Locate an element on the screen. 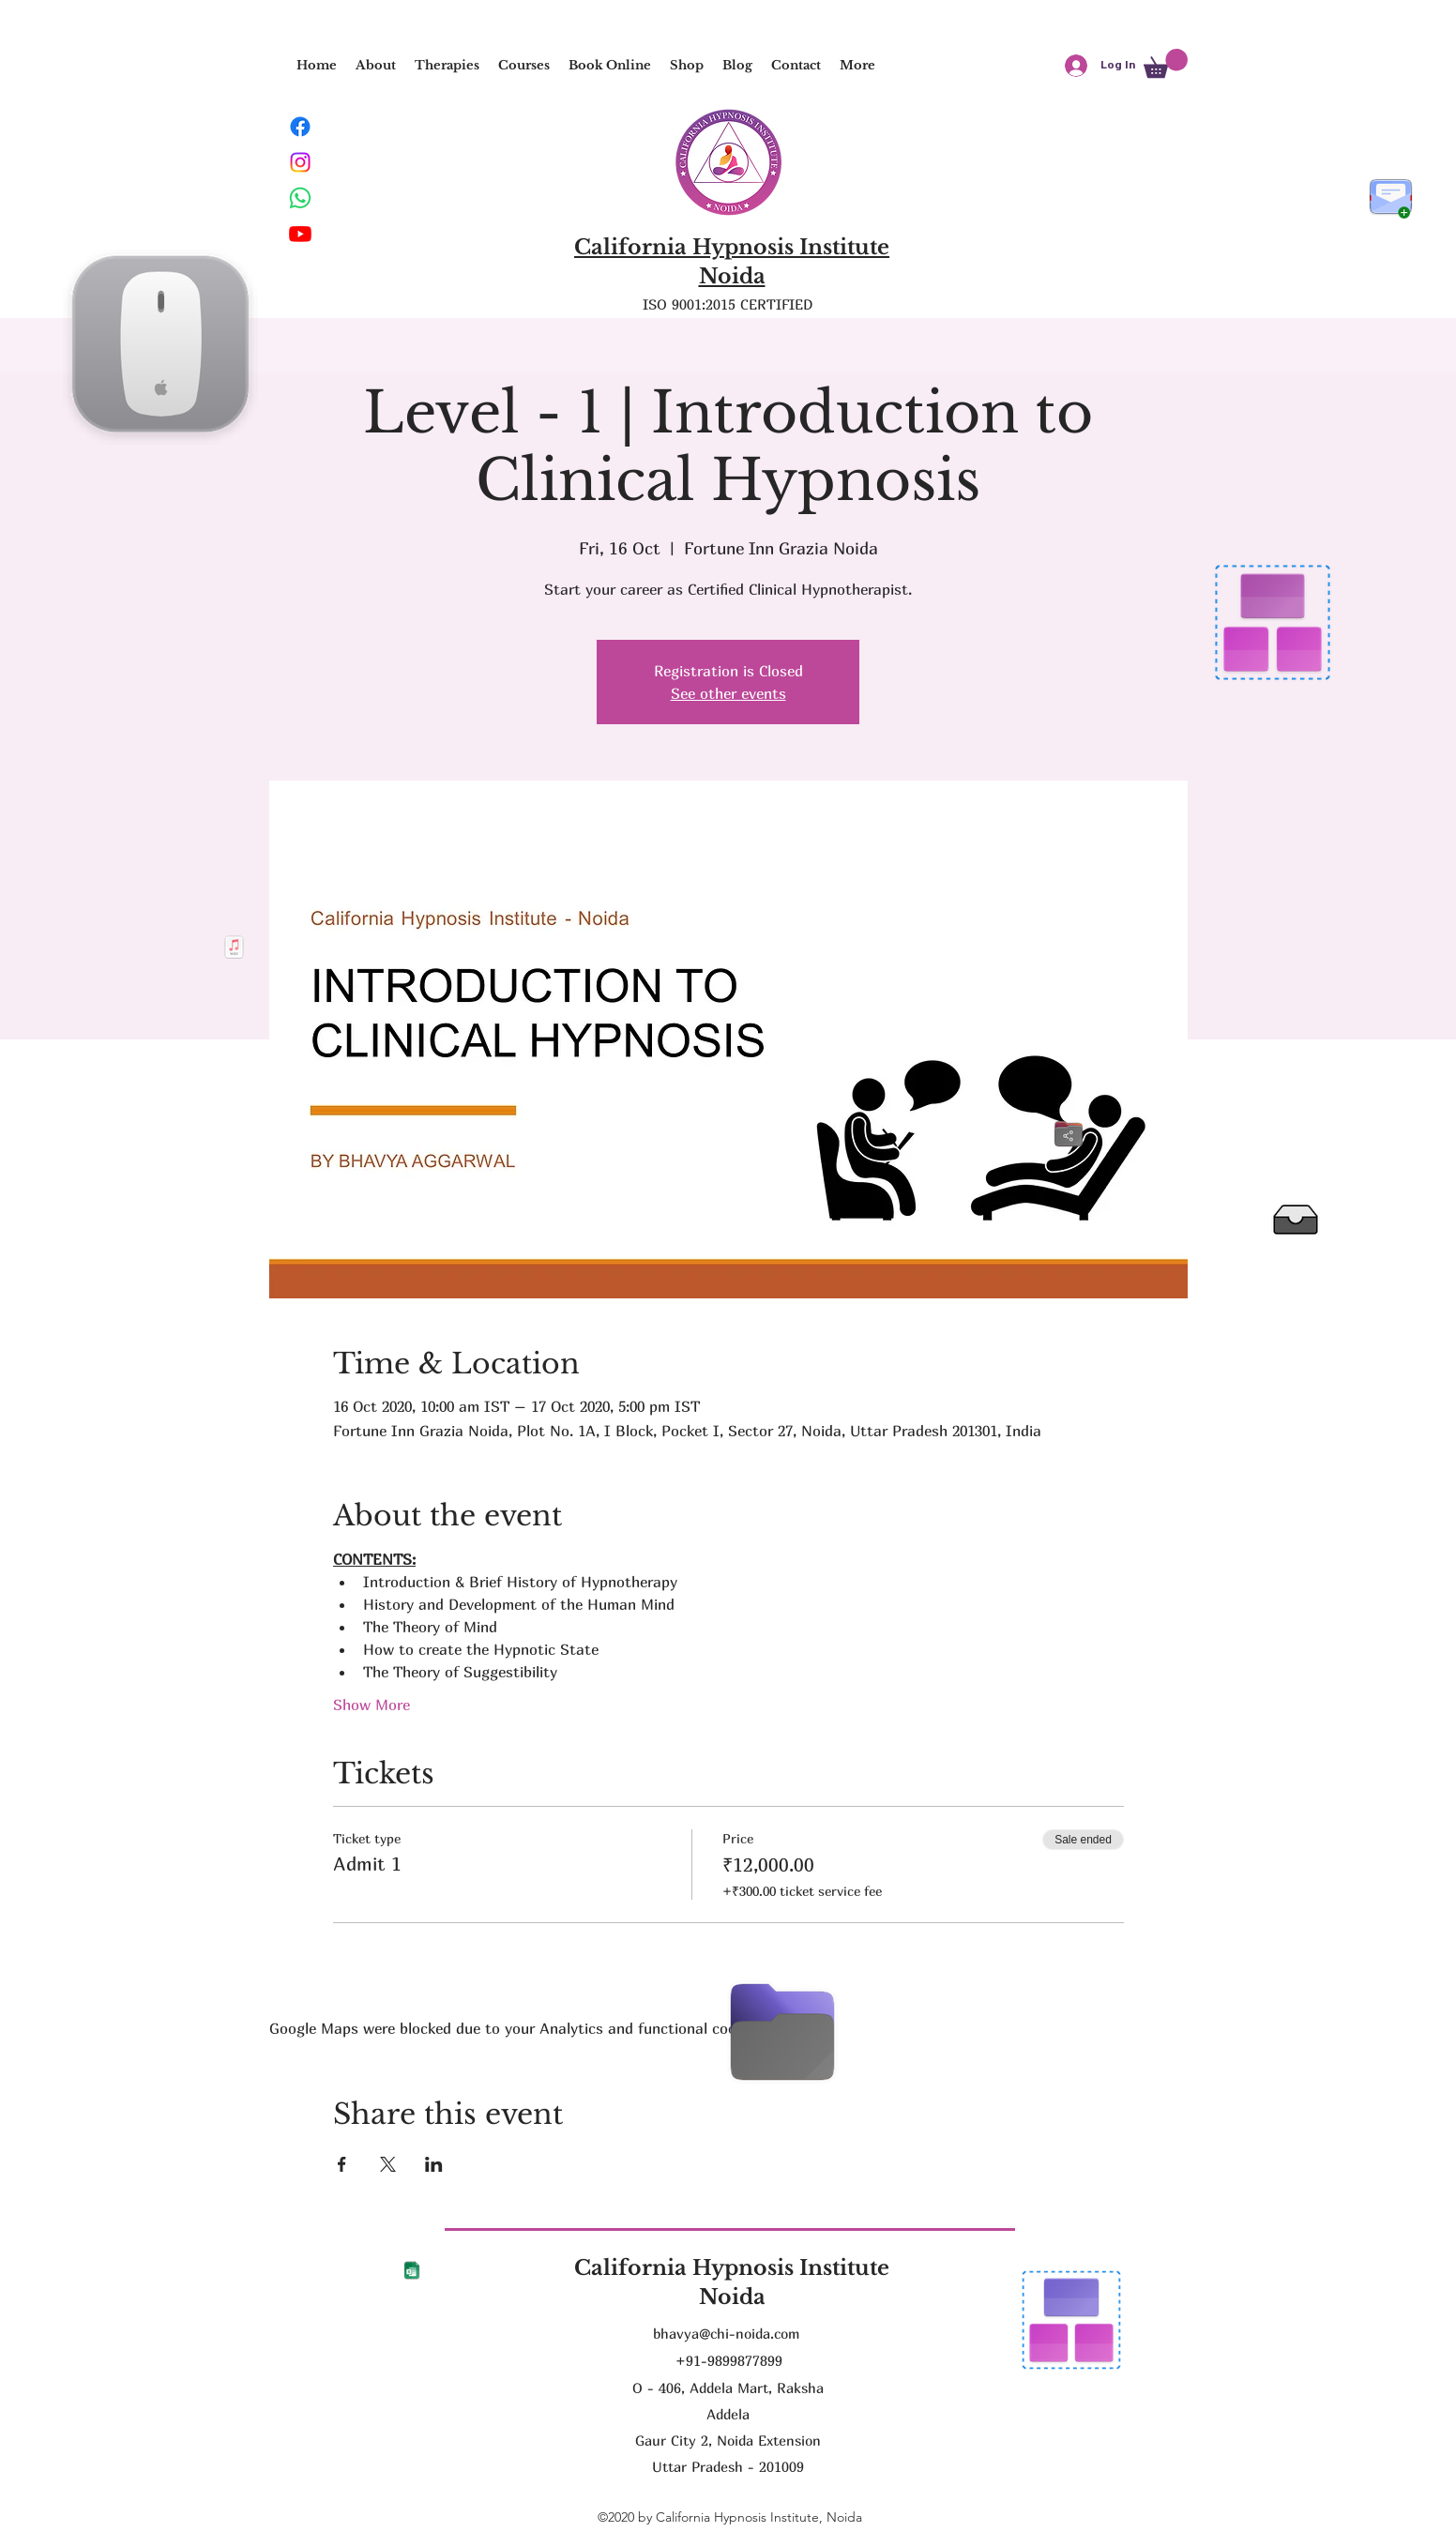 The height and width of the screenshot is (2532, 1456). open a microsoft excel spreadsheet file is located at coordinates (412, 2270).